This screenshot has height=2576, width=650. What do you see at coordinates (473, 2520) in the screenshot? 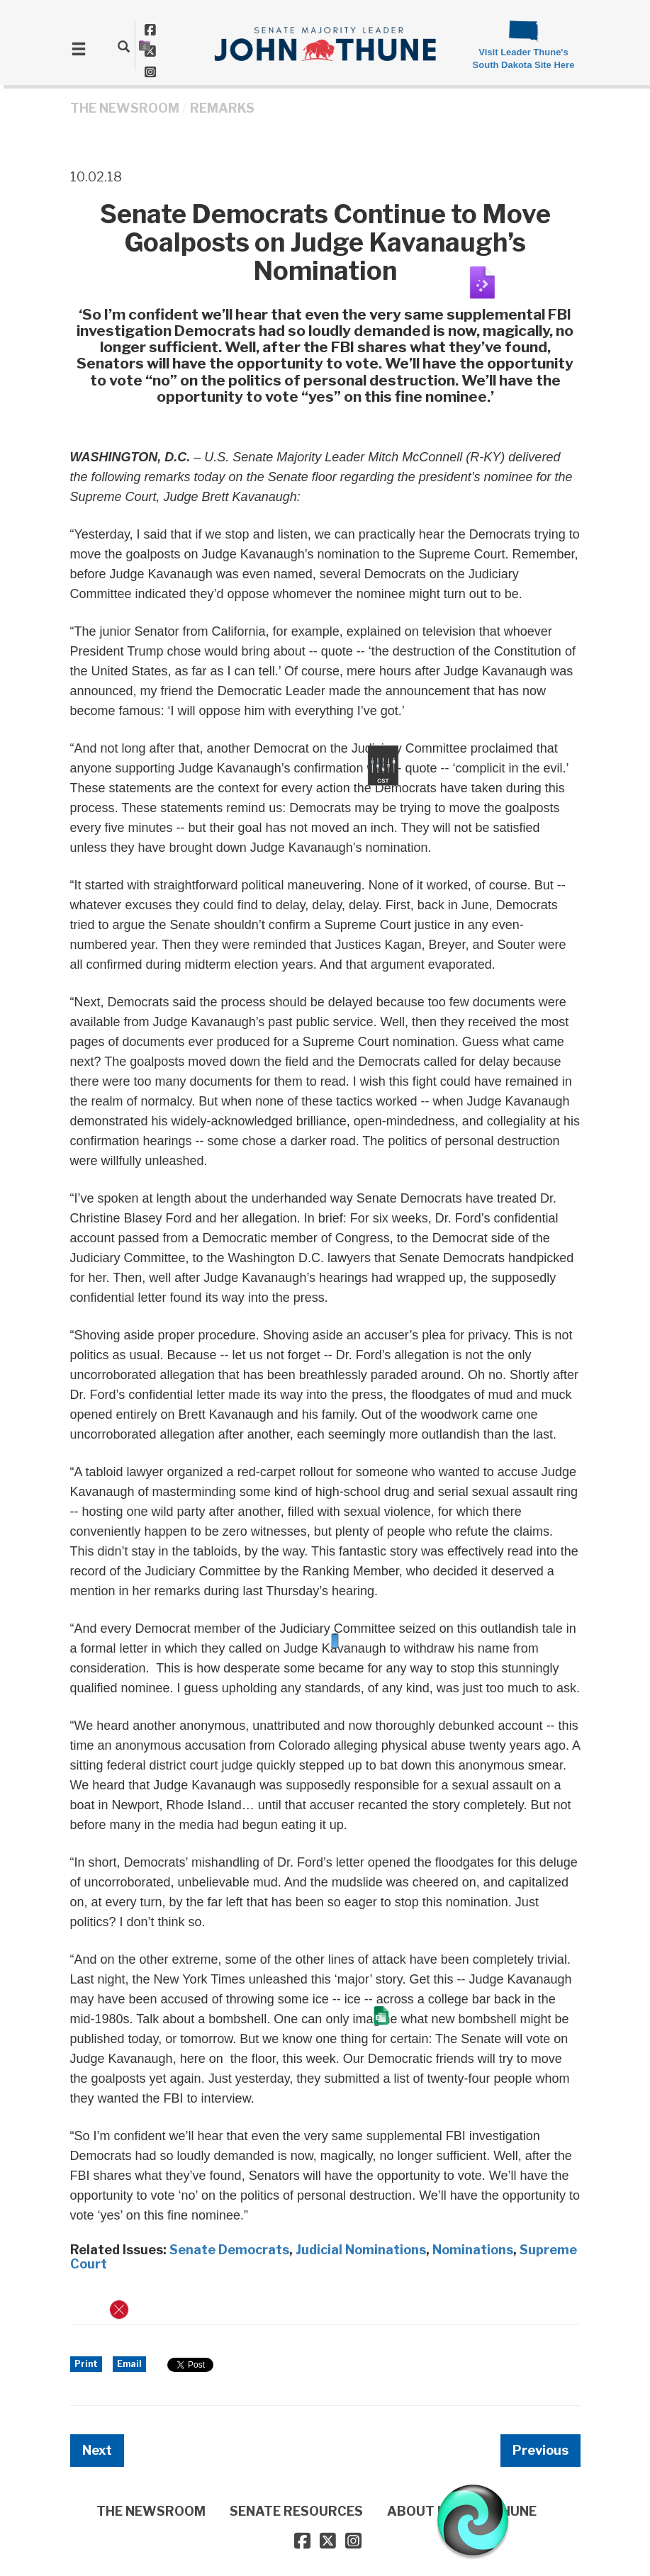
I see `disk erasing or secure wipe in progress` at bounding box center [473, 2520].